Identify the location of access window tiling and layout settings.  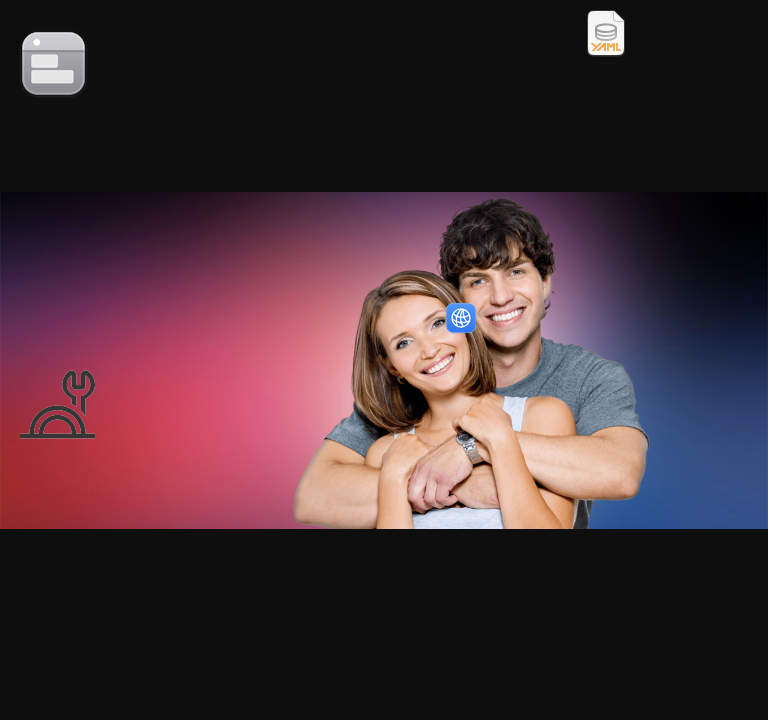
(53, 64).